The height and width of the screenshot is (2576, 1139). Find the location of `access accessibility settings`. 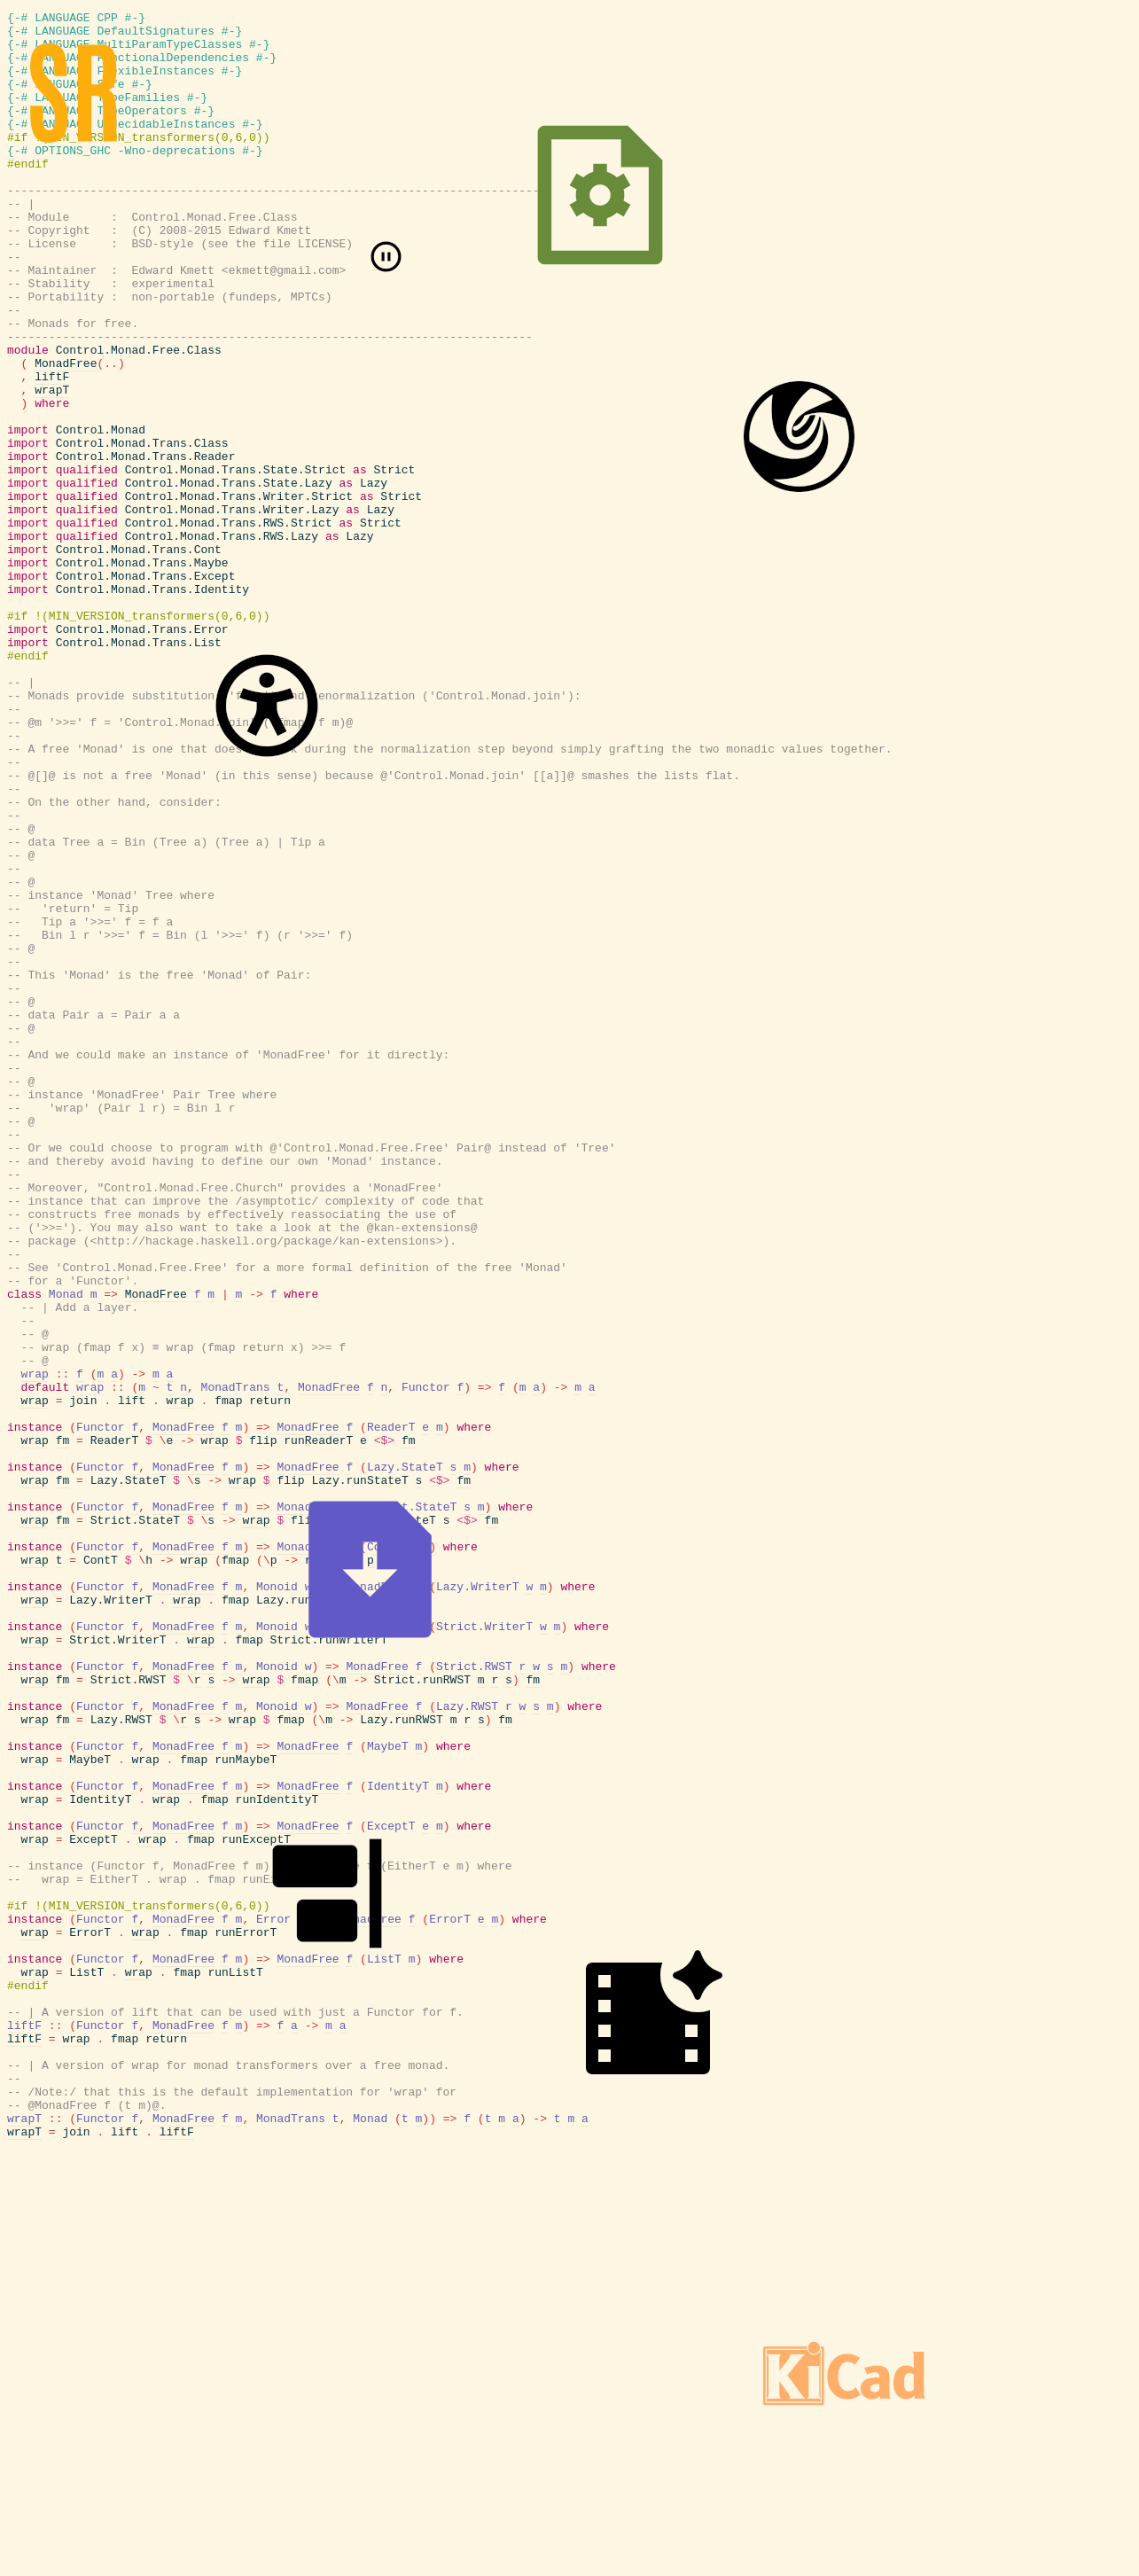

access accessibility settings is located at coordinates (267, 706).